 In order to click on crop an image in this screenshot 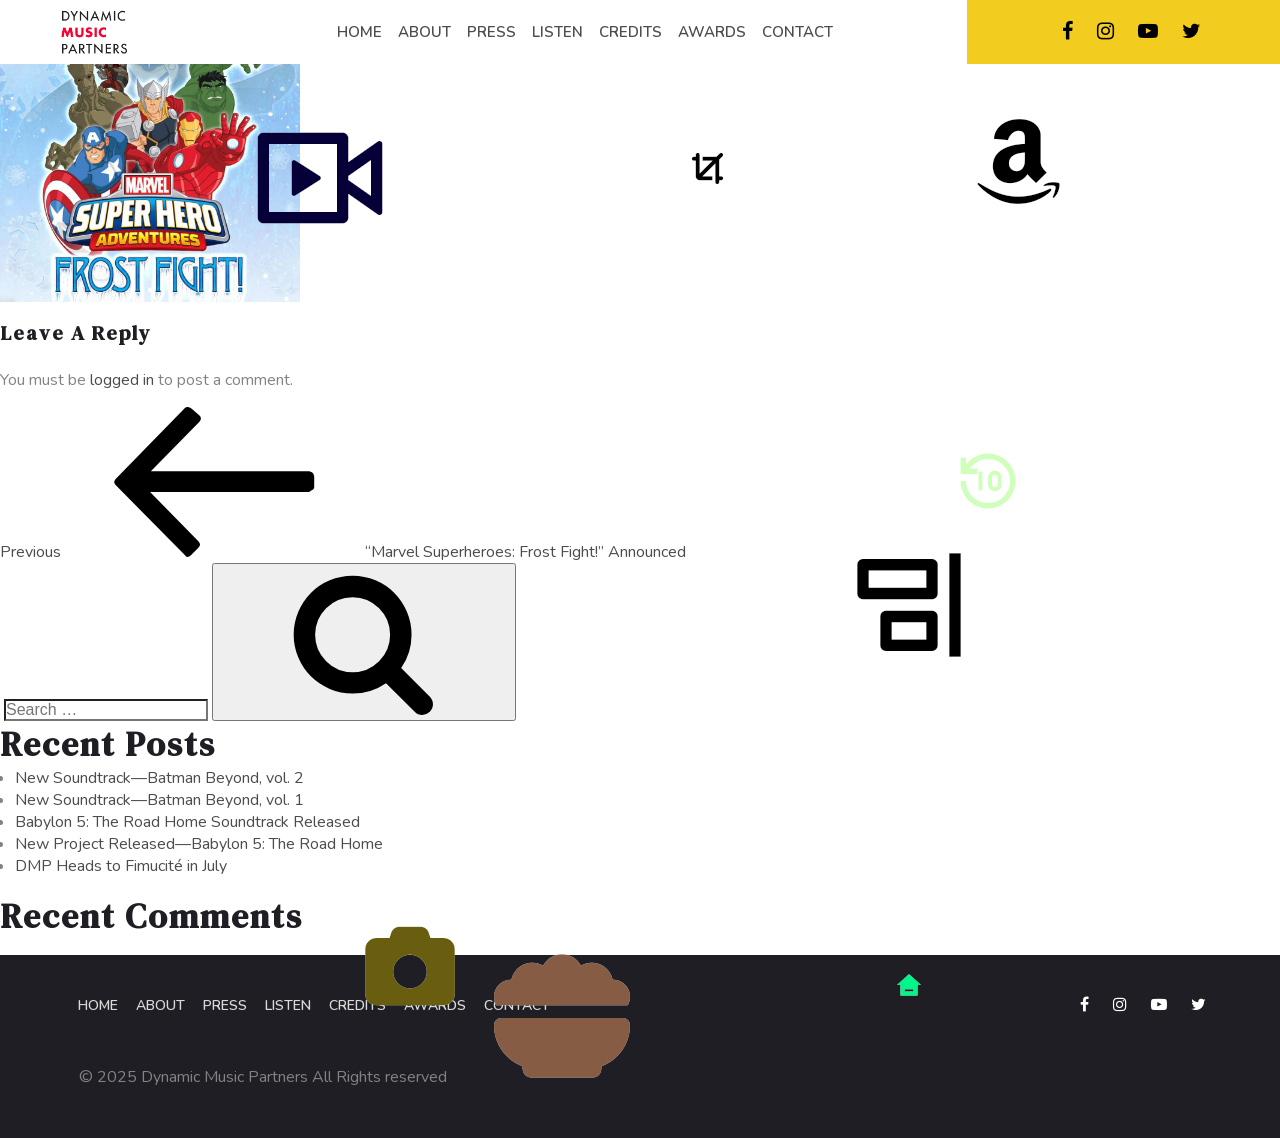, I will do `click(707, 168)`.